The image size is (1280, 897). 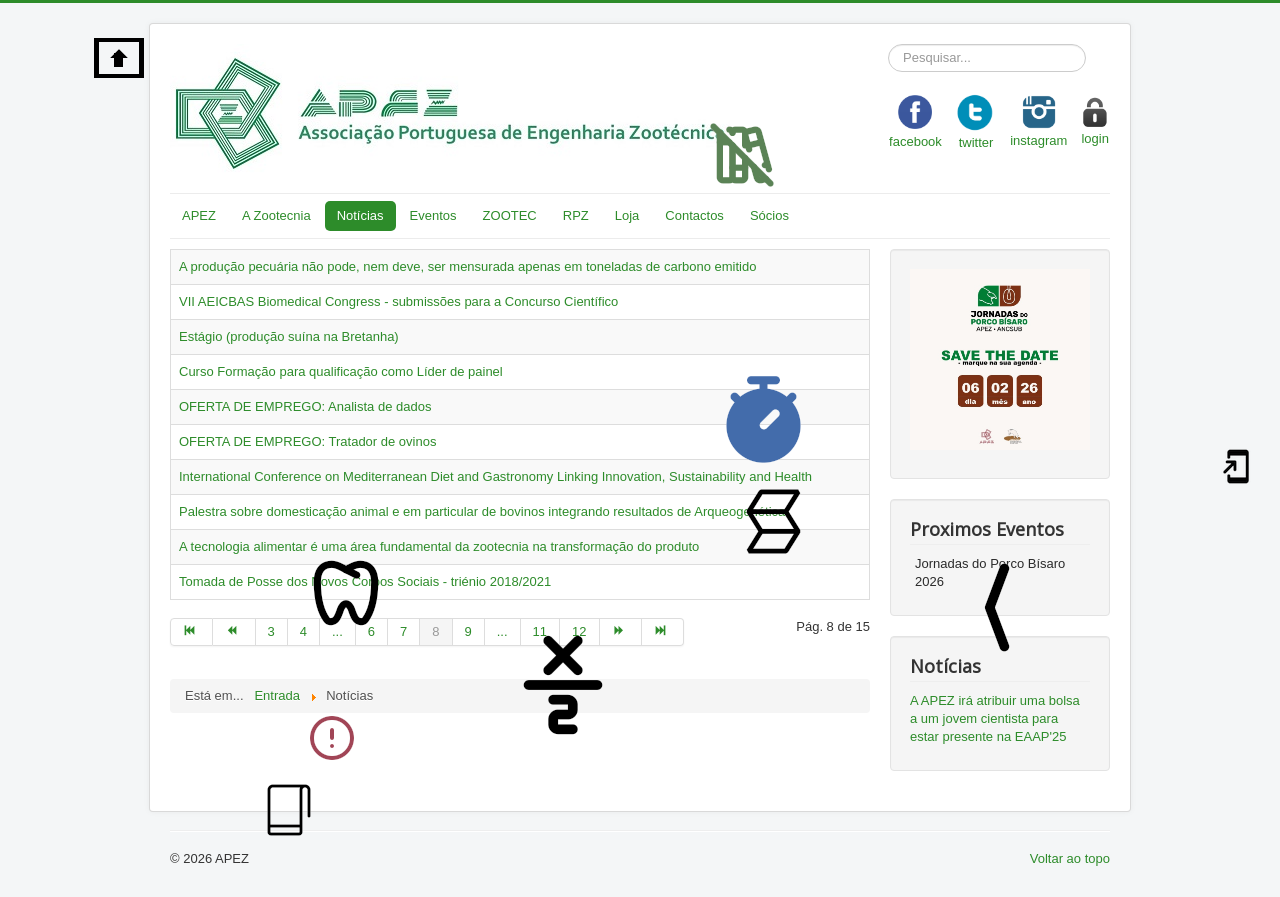 What do you see at coordinates (742, 155) in the screenshot?
I see `library or reading feature unavailable` at bounding box center [742, 155].